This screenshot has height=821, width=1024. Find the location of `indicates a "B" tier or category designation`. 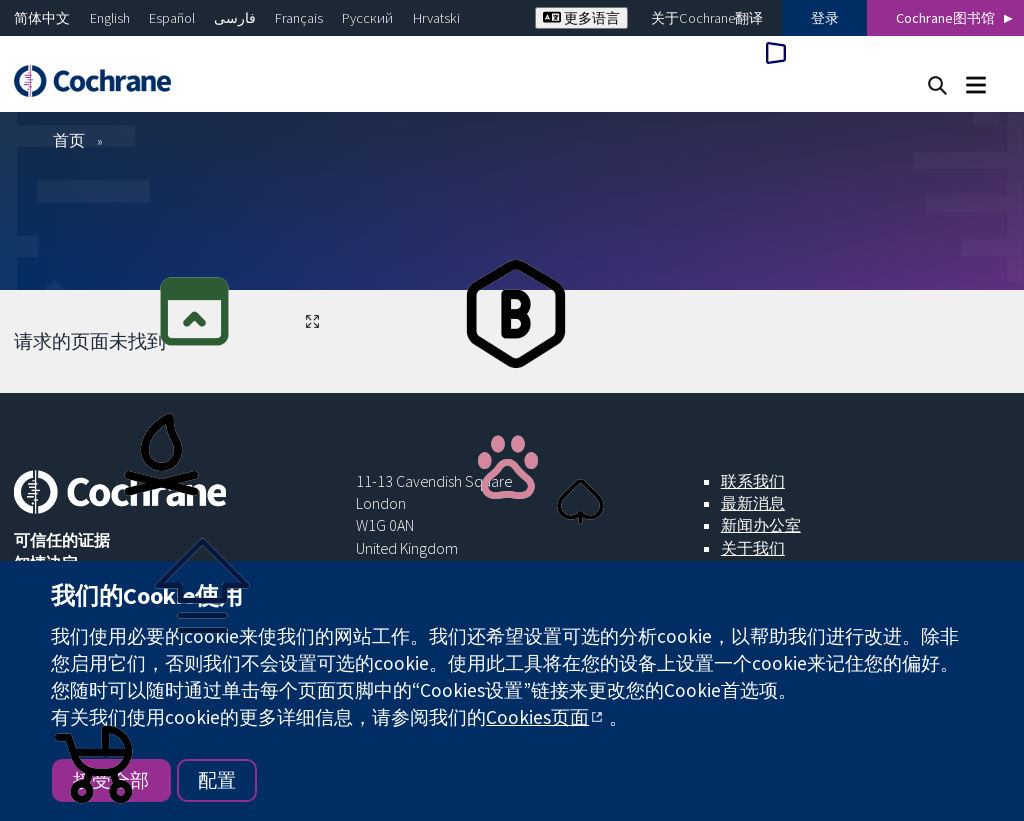

indicates a "B" tier or category designation is located at coordinates (516, 314).